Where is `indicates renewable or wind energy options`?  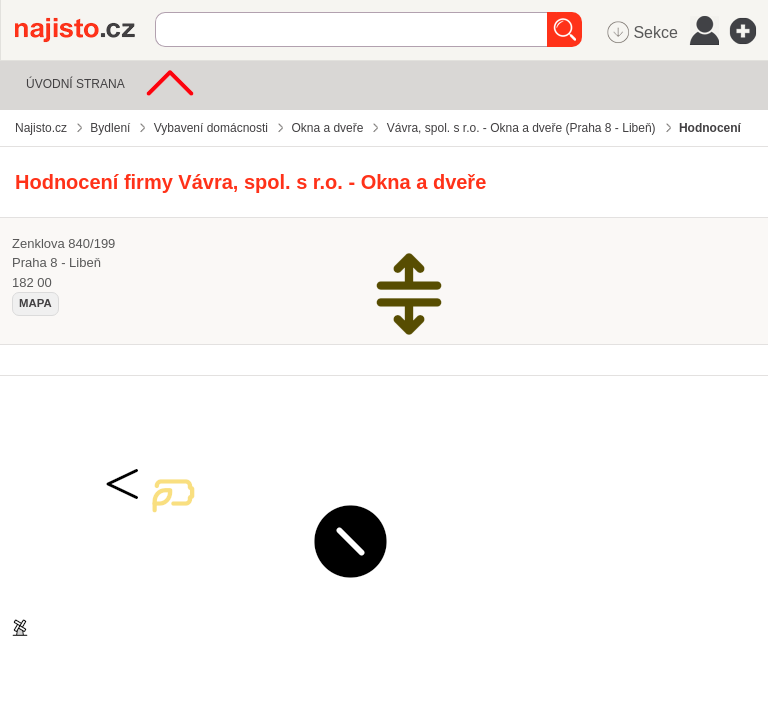
indicates renewable or wind energy options is located at coordinates (20, 628).